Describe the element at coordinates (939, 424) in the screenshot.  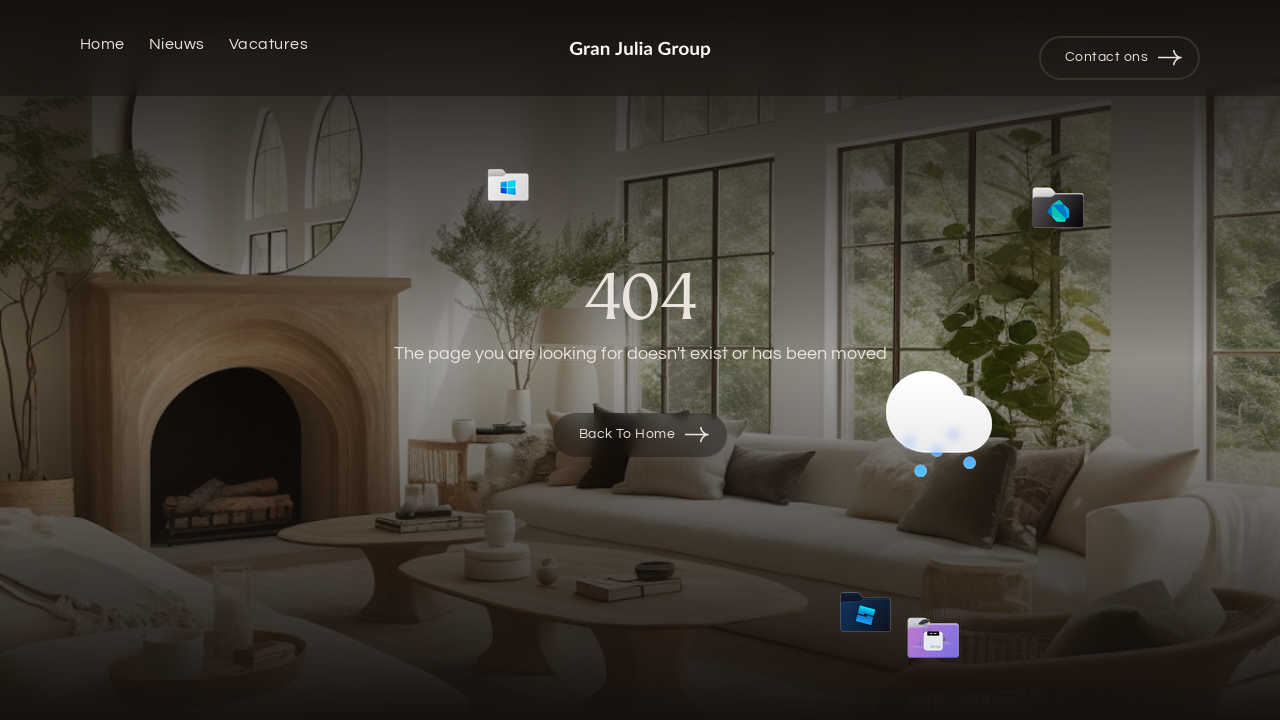
I see `indicates freezing rain weather conditions` at that location.